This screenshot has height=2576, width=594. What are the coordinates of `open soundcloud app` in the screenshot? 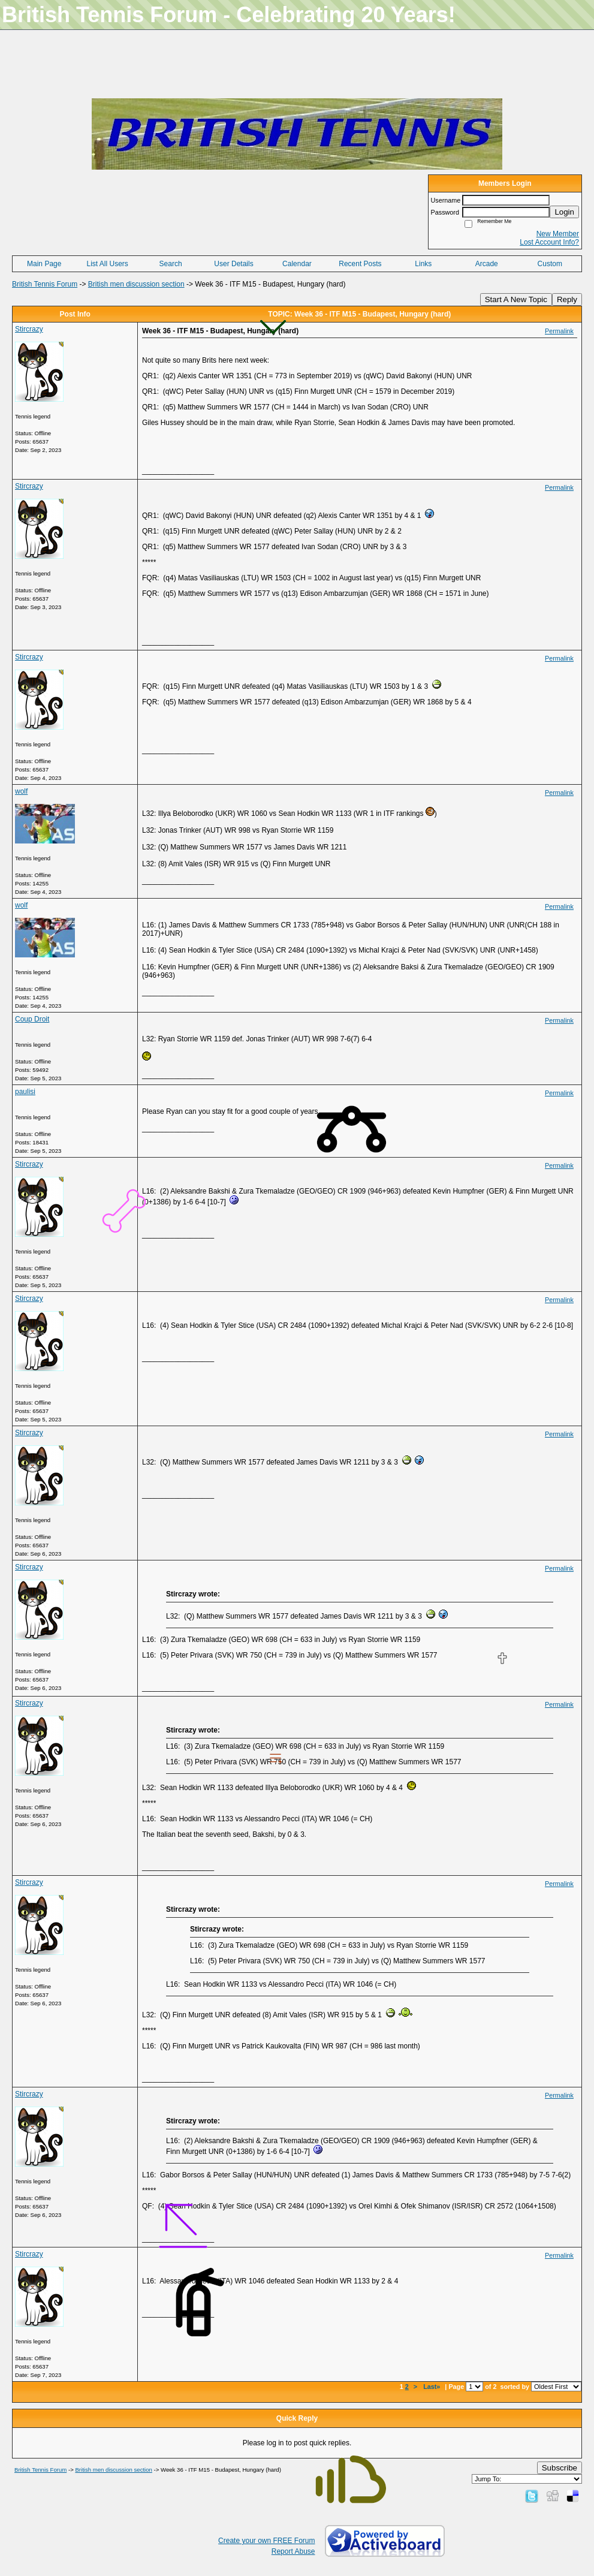 It's located at (349, 2481).